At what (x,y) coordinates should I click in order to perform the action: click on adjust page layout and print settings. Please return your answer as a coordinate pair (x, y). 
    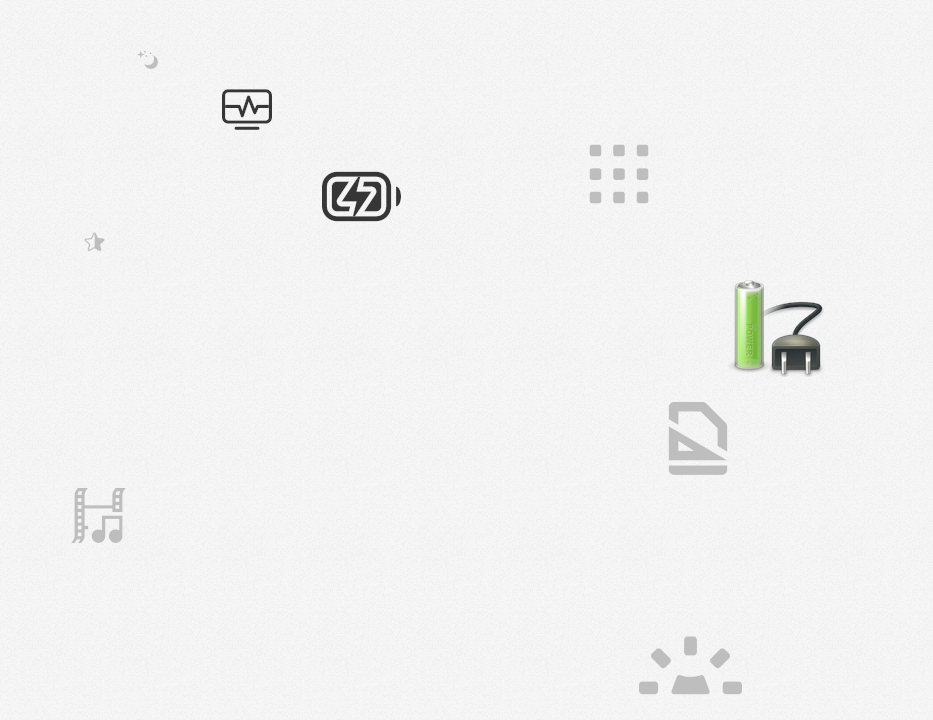
    Looking at the image, I should click on (698, 436).